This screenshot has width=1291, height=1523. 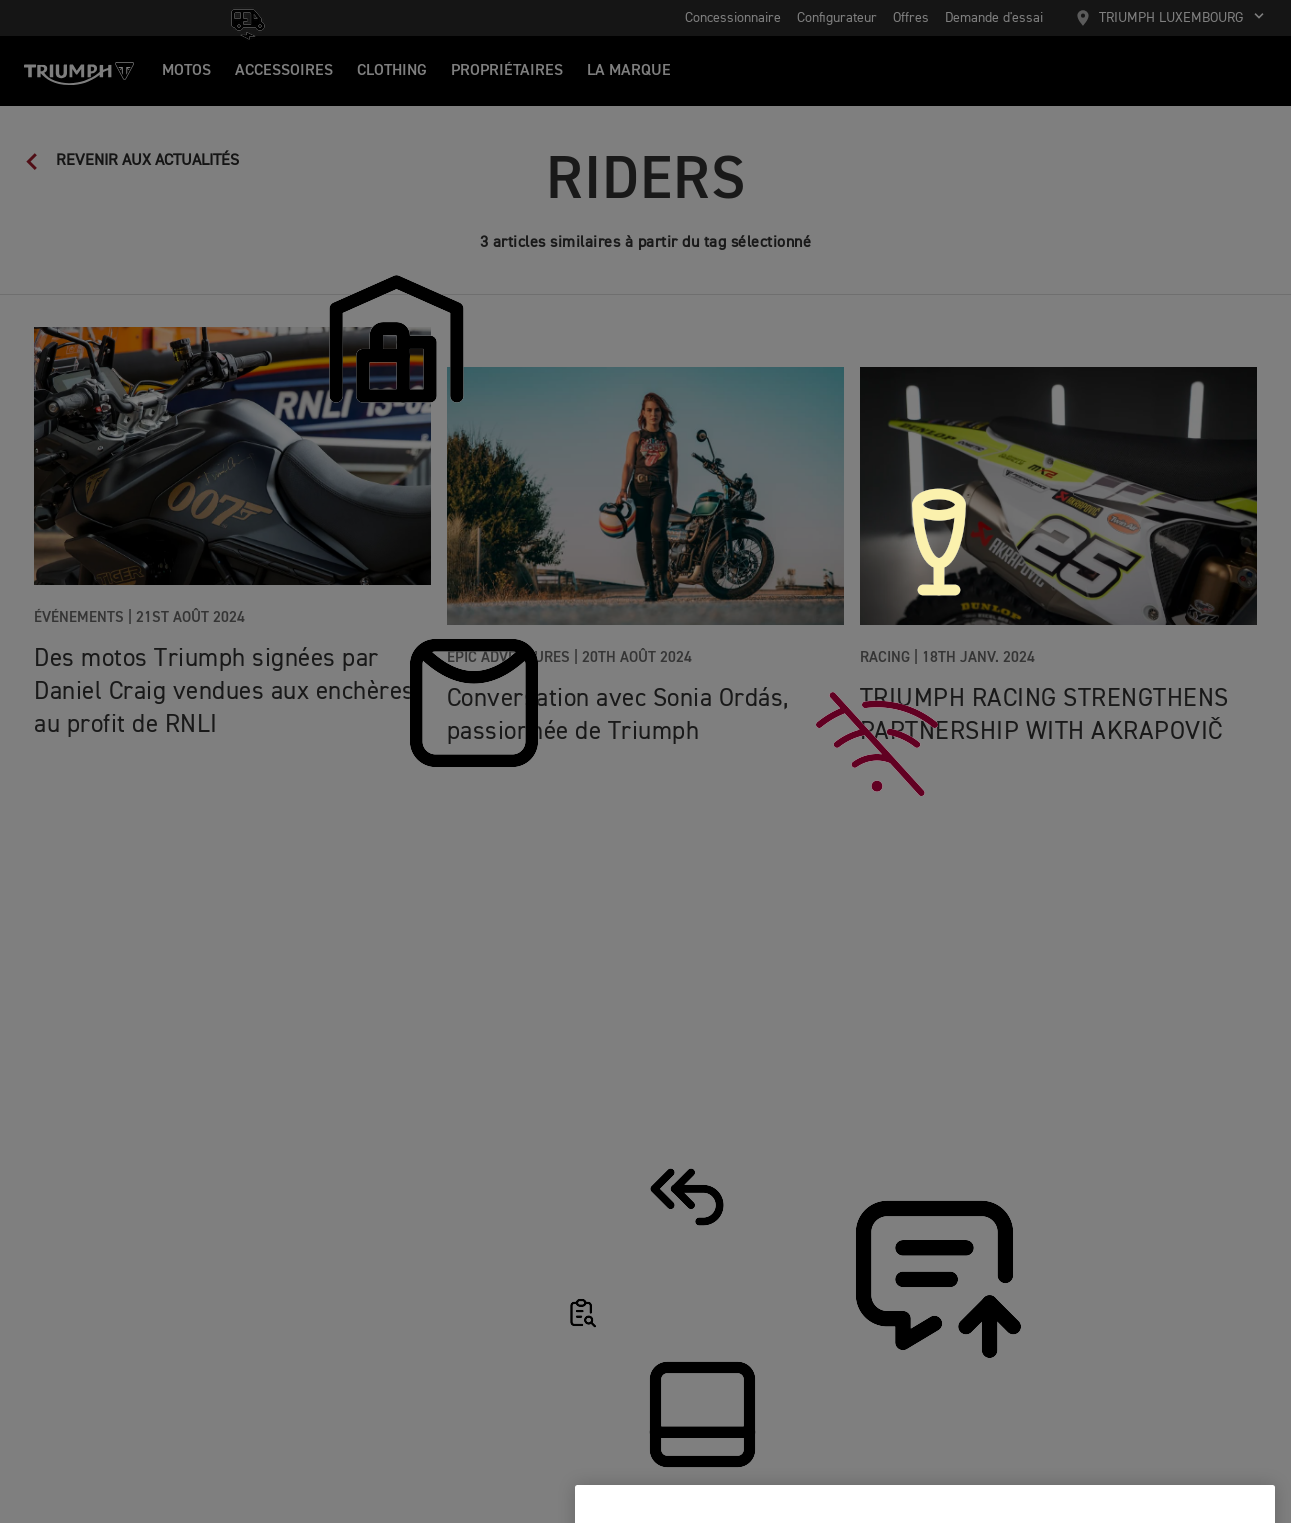 I want to click on celebrate an achievement or milestone, so click(x=939, y=542).